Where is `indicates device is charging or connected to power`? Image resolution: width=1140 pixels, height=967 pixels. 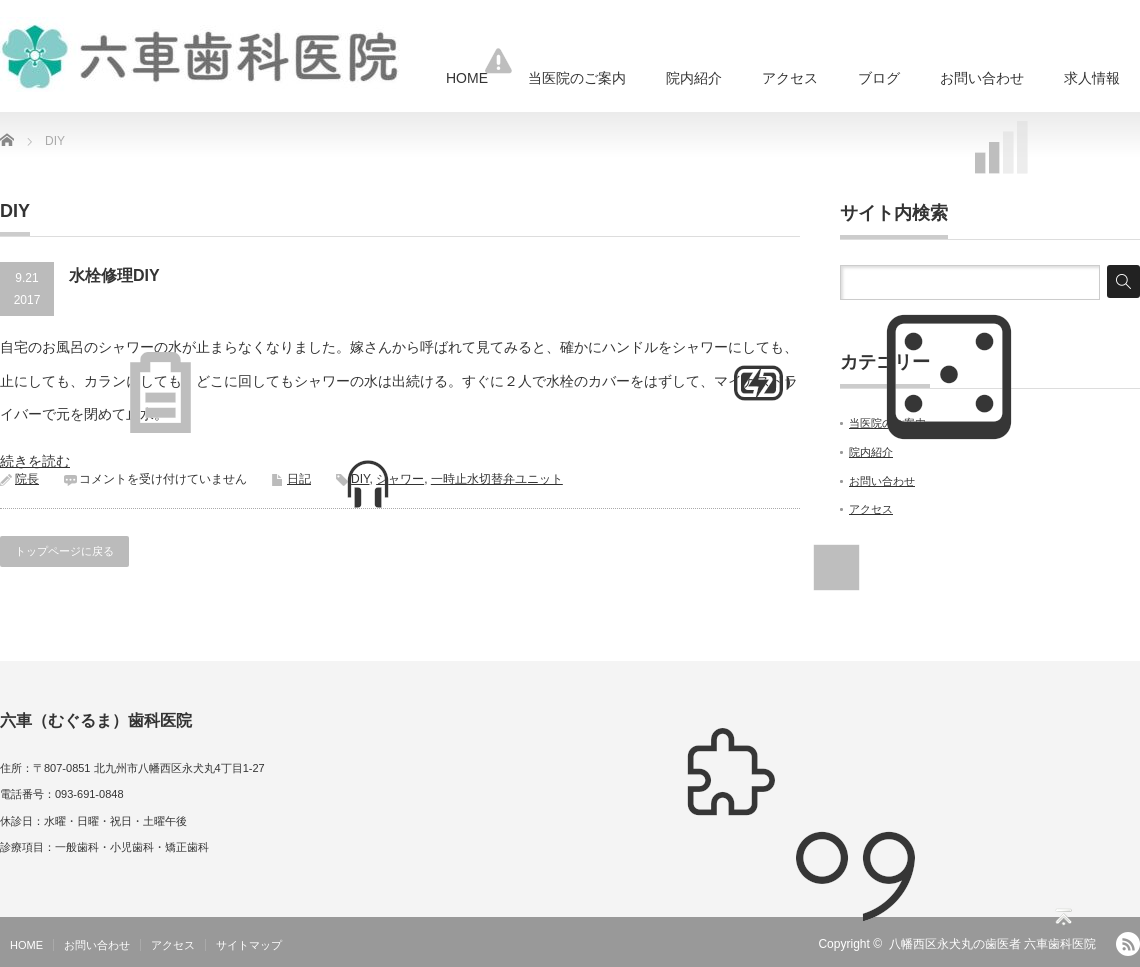
indicates device is charging or connected to power is located at coordinates (762, 383).